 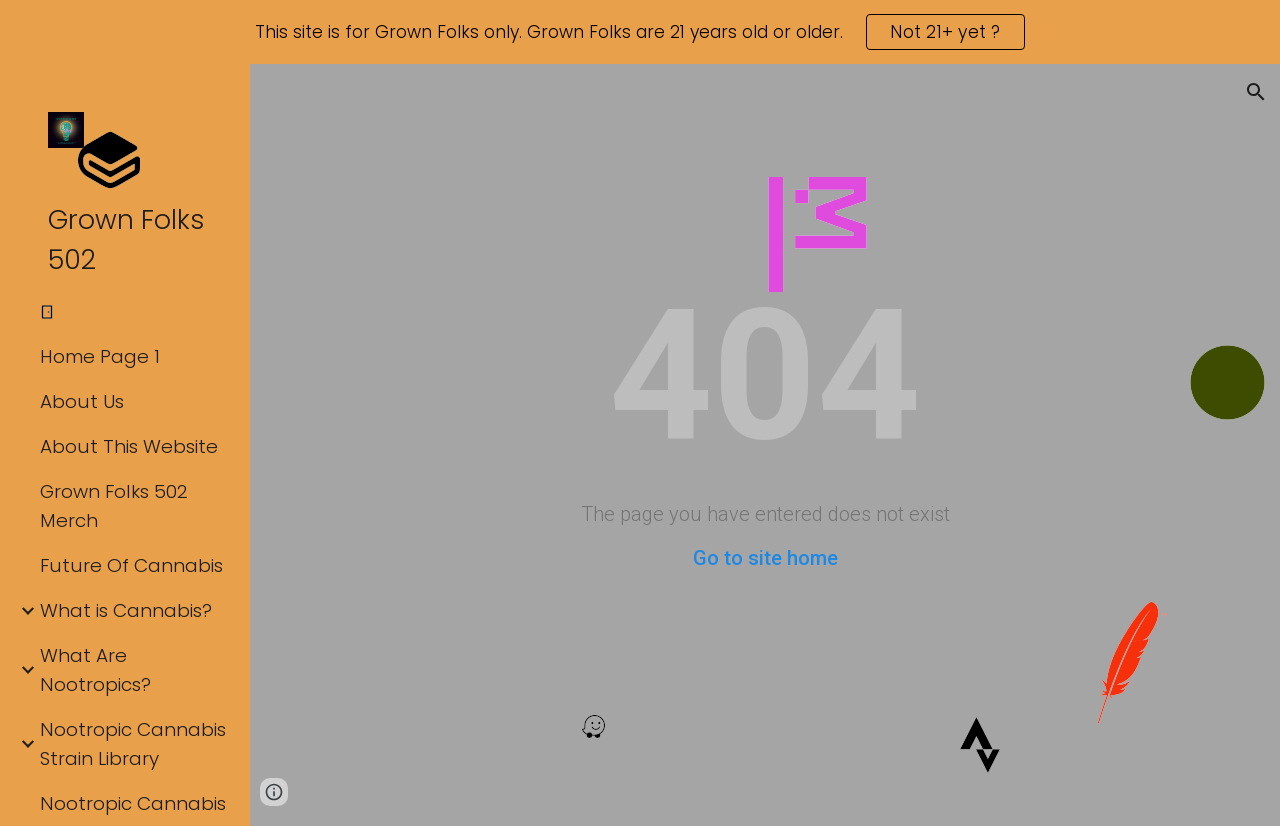 What do you see at coordinates (980, 745) in the screenshot?
I see `open the Strava app` at bounding box center [980, 745].